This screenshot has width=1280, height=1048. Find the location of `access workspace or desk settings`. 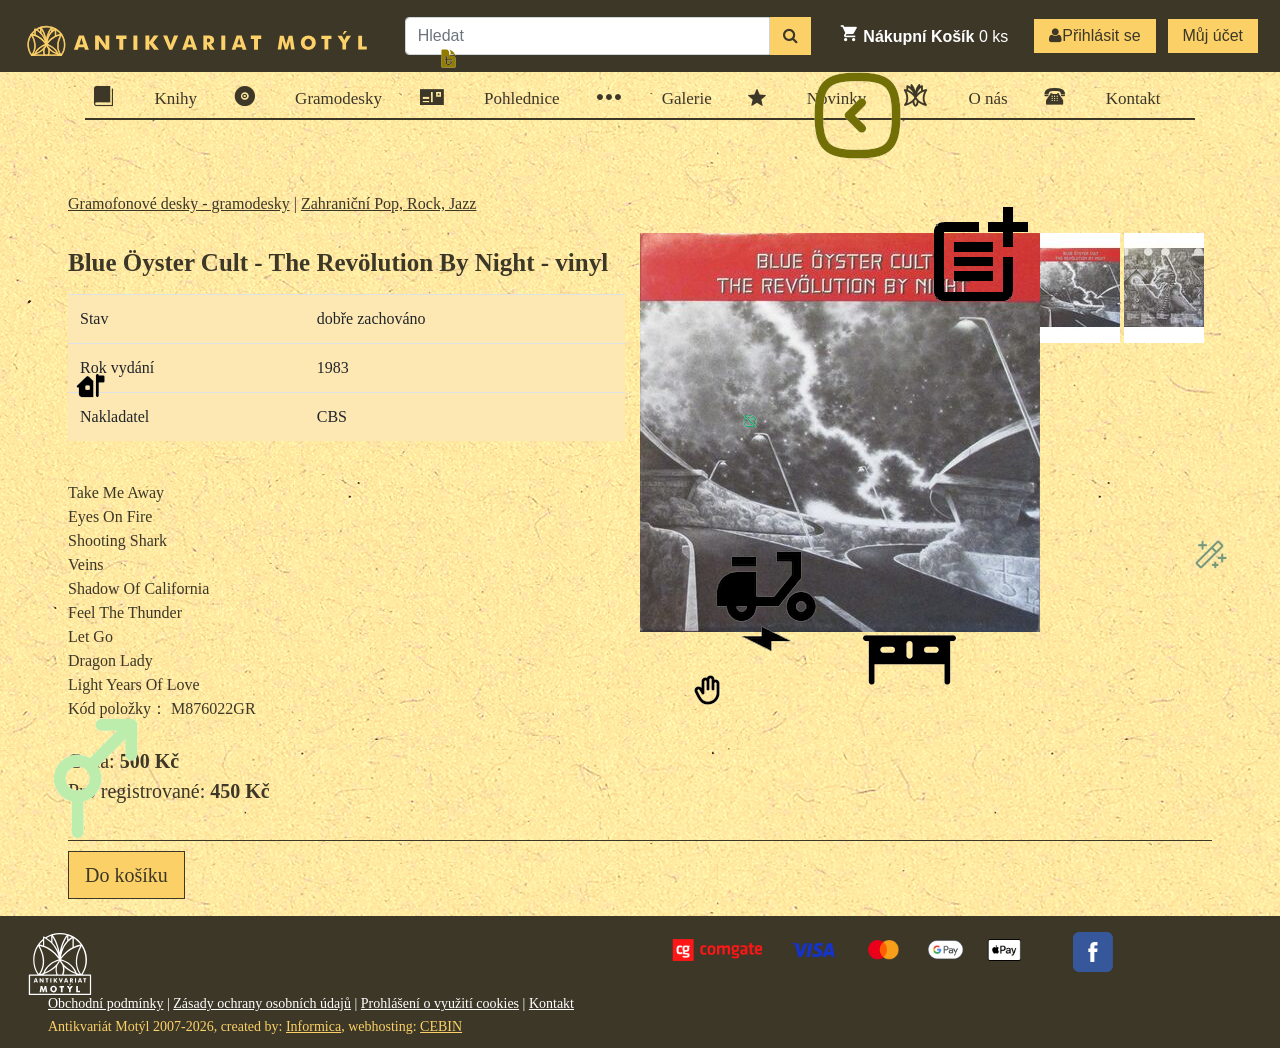

access workspace or desk settings is located at coordinates (909, 658).